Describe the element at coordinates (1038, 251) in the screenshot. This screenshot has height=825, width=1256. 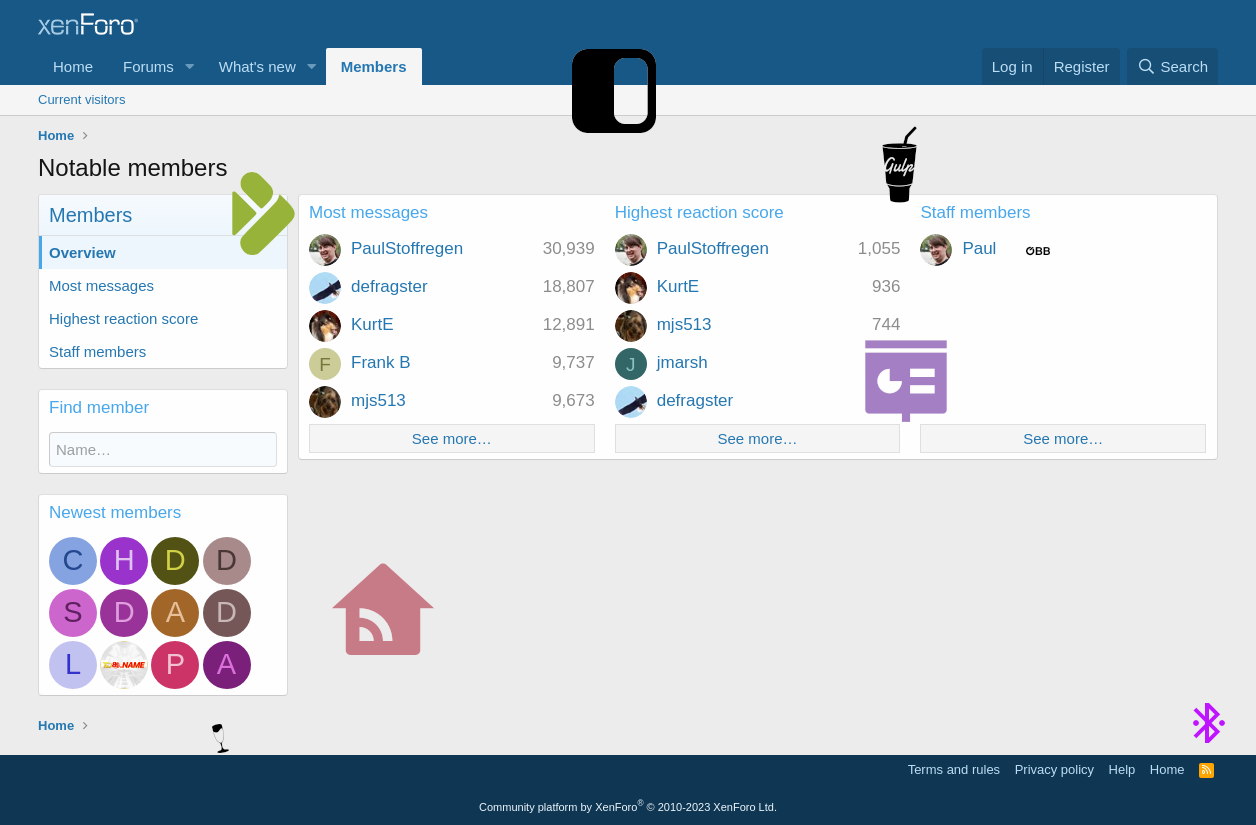
I see `navigate to ÖBB austrian railway services` at that location.